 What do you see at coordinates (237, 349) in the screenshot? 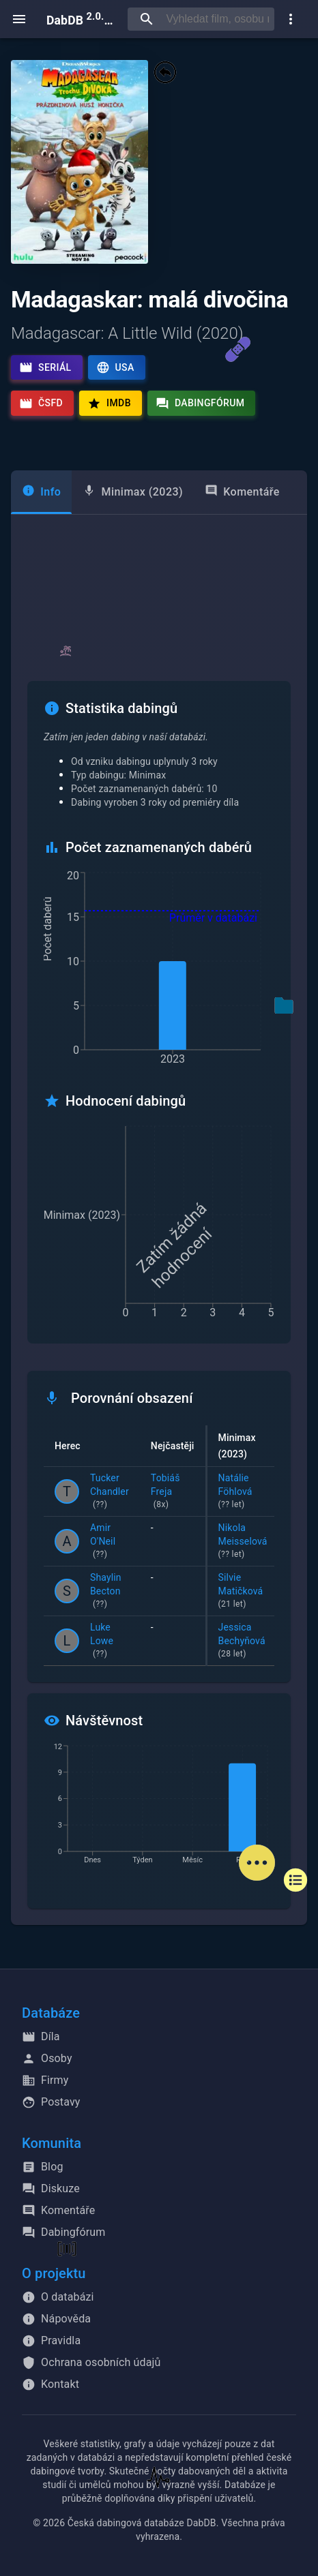
I see `access first aid or medical help` at bounding box center [237, 349].